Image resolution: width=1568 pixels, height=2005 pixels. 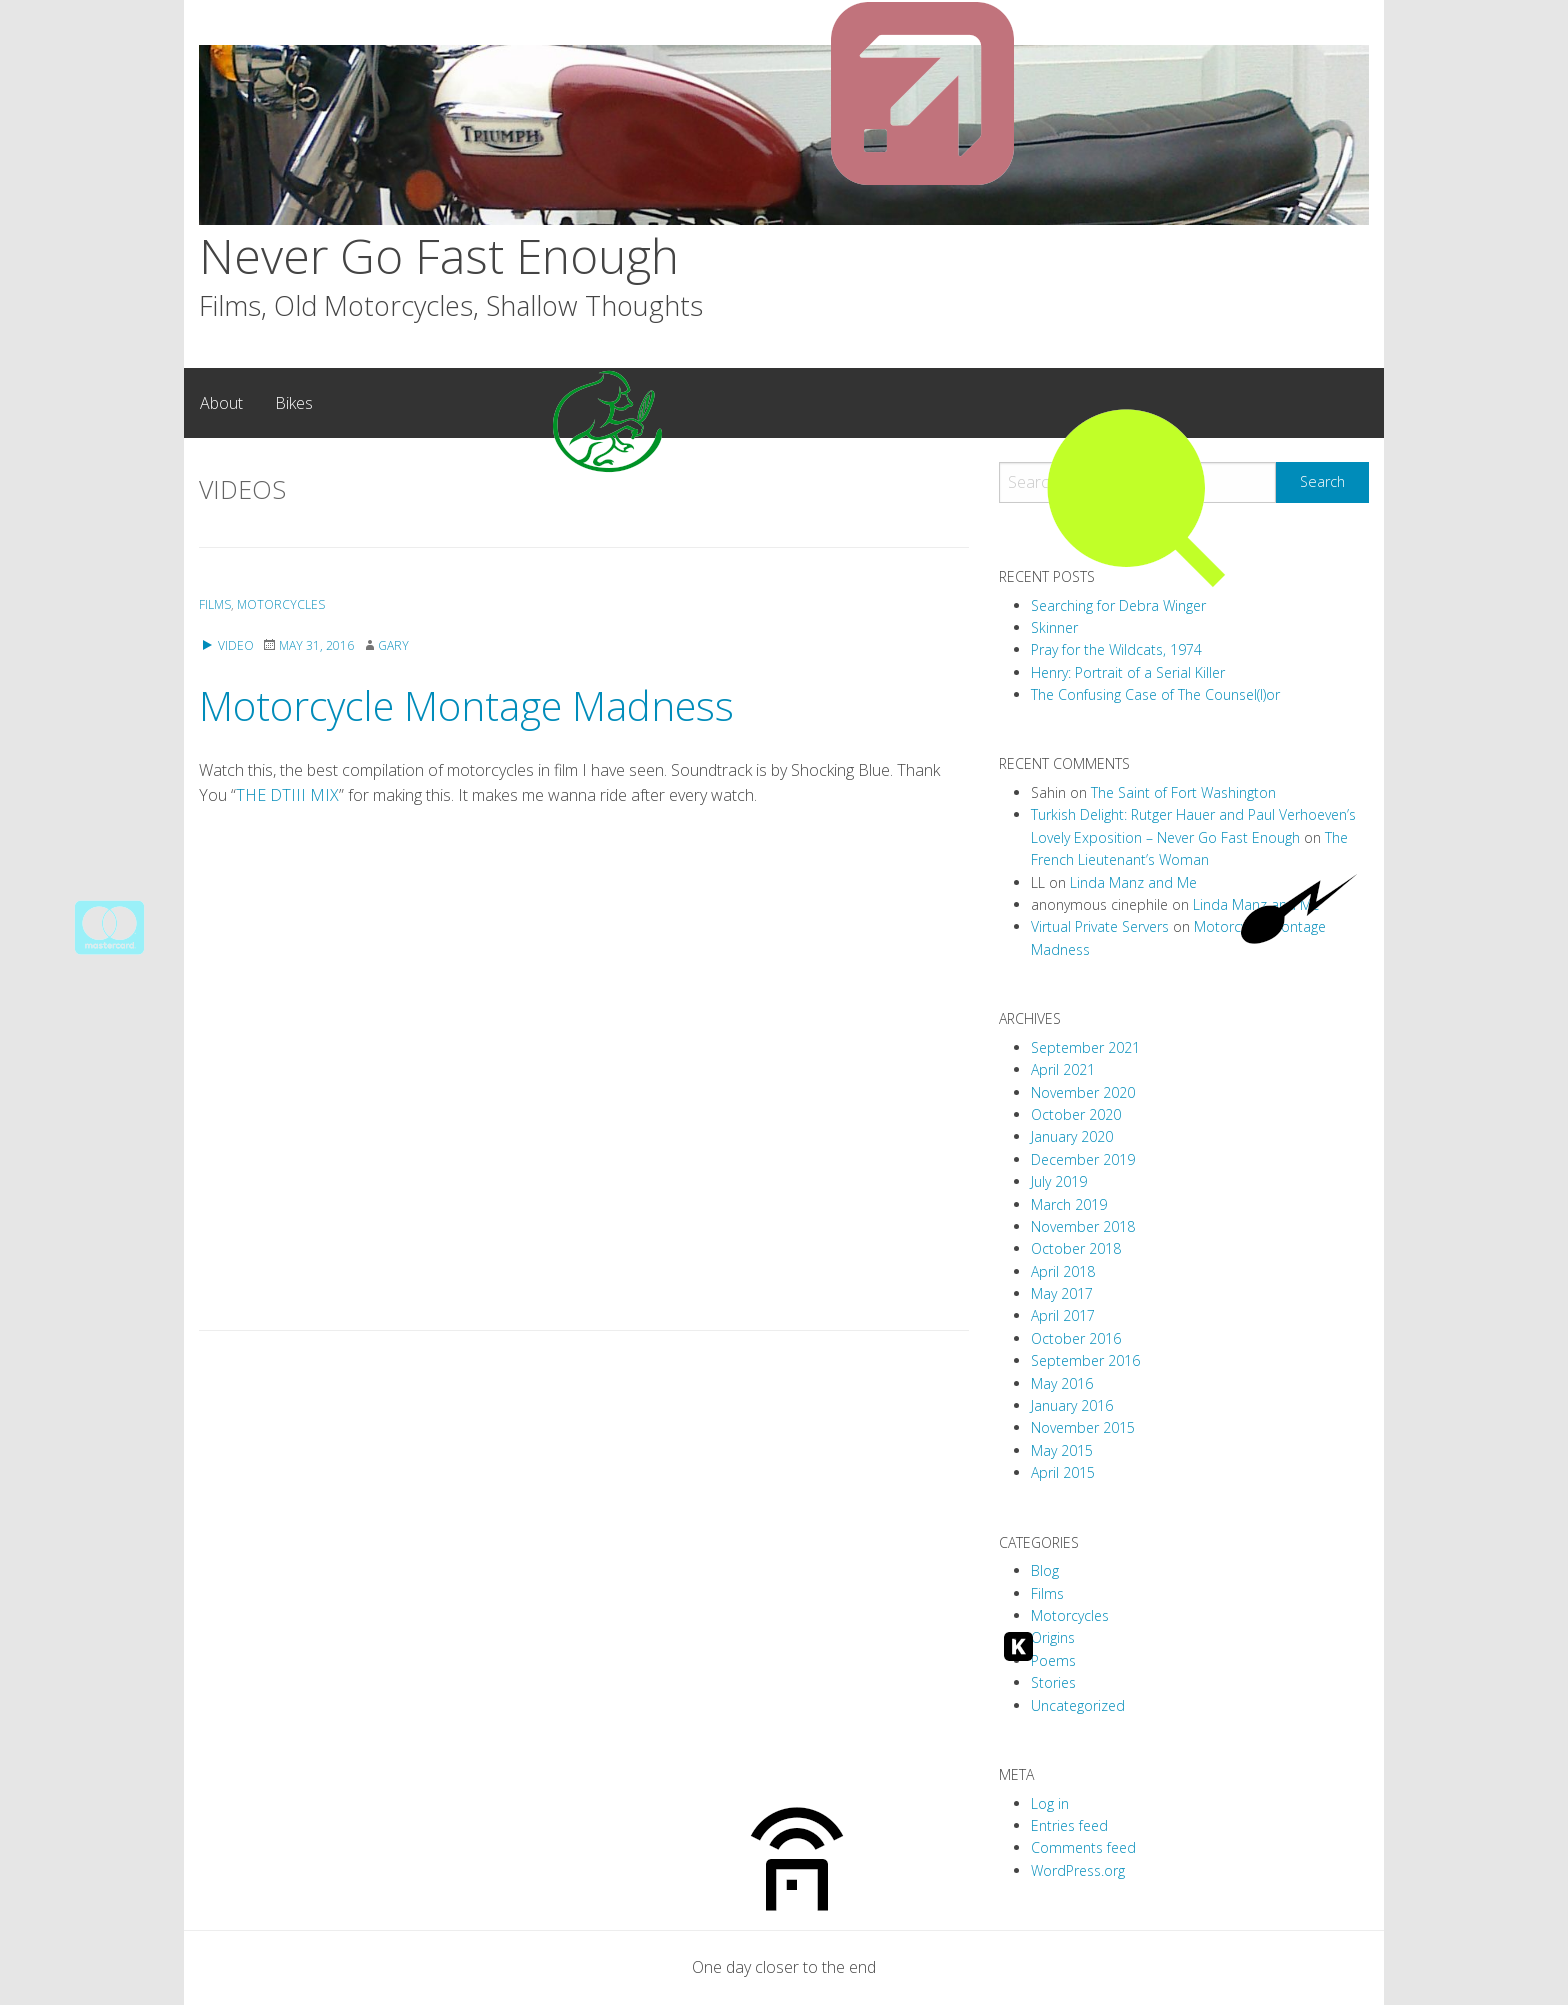 What do you see at coordinates (1135, 497) in the screenshot?
I see `search for content or items` at bounding box center [1135, 497].